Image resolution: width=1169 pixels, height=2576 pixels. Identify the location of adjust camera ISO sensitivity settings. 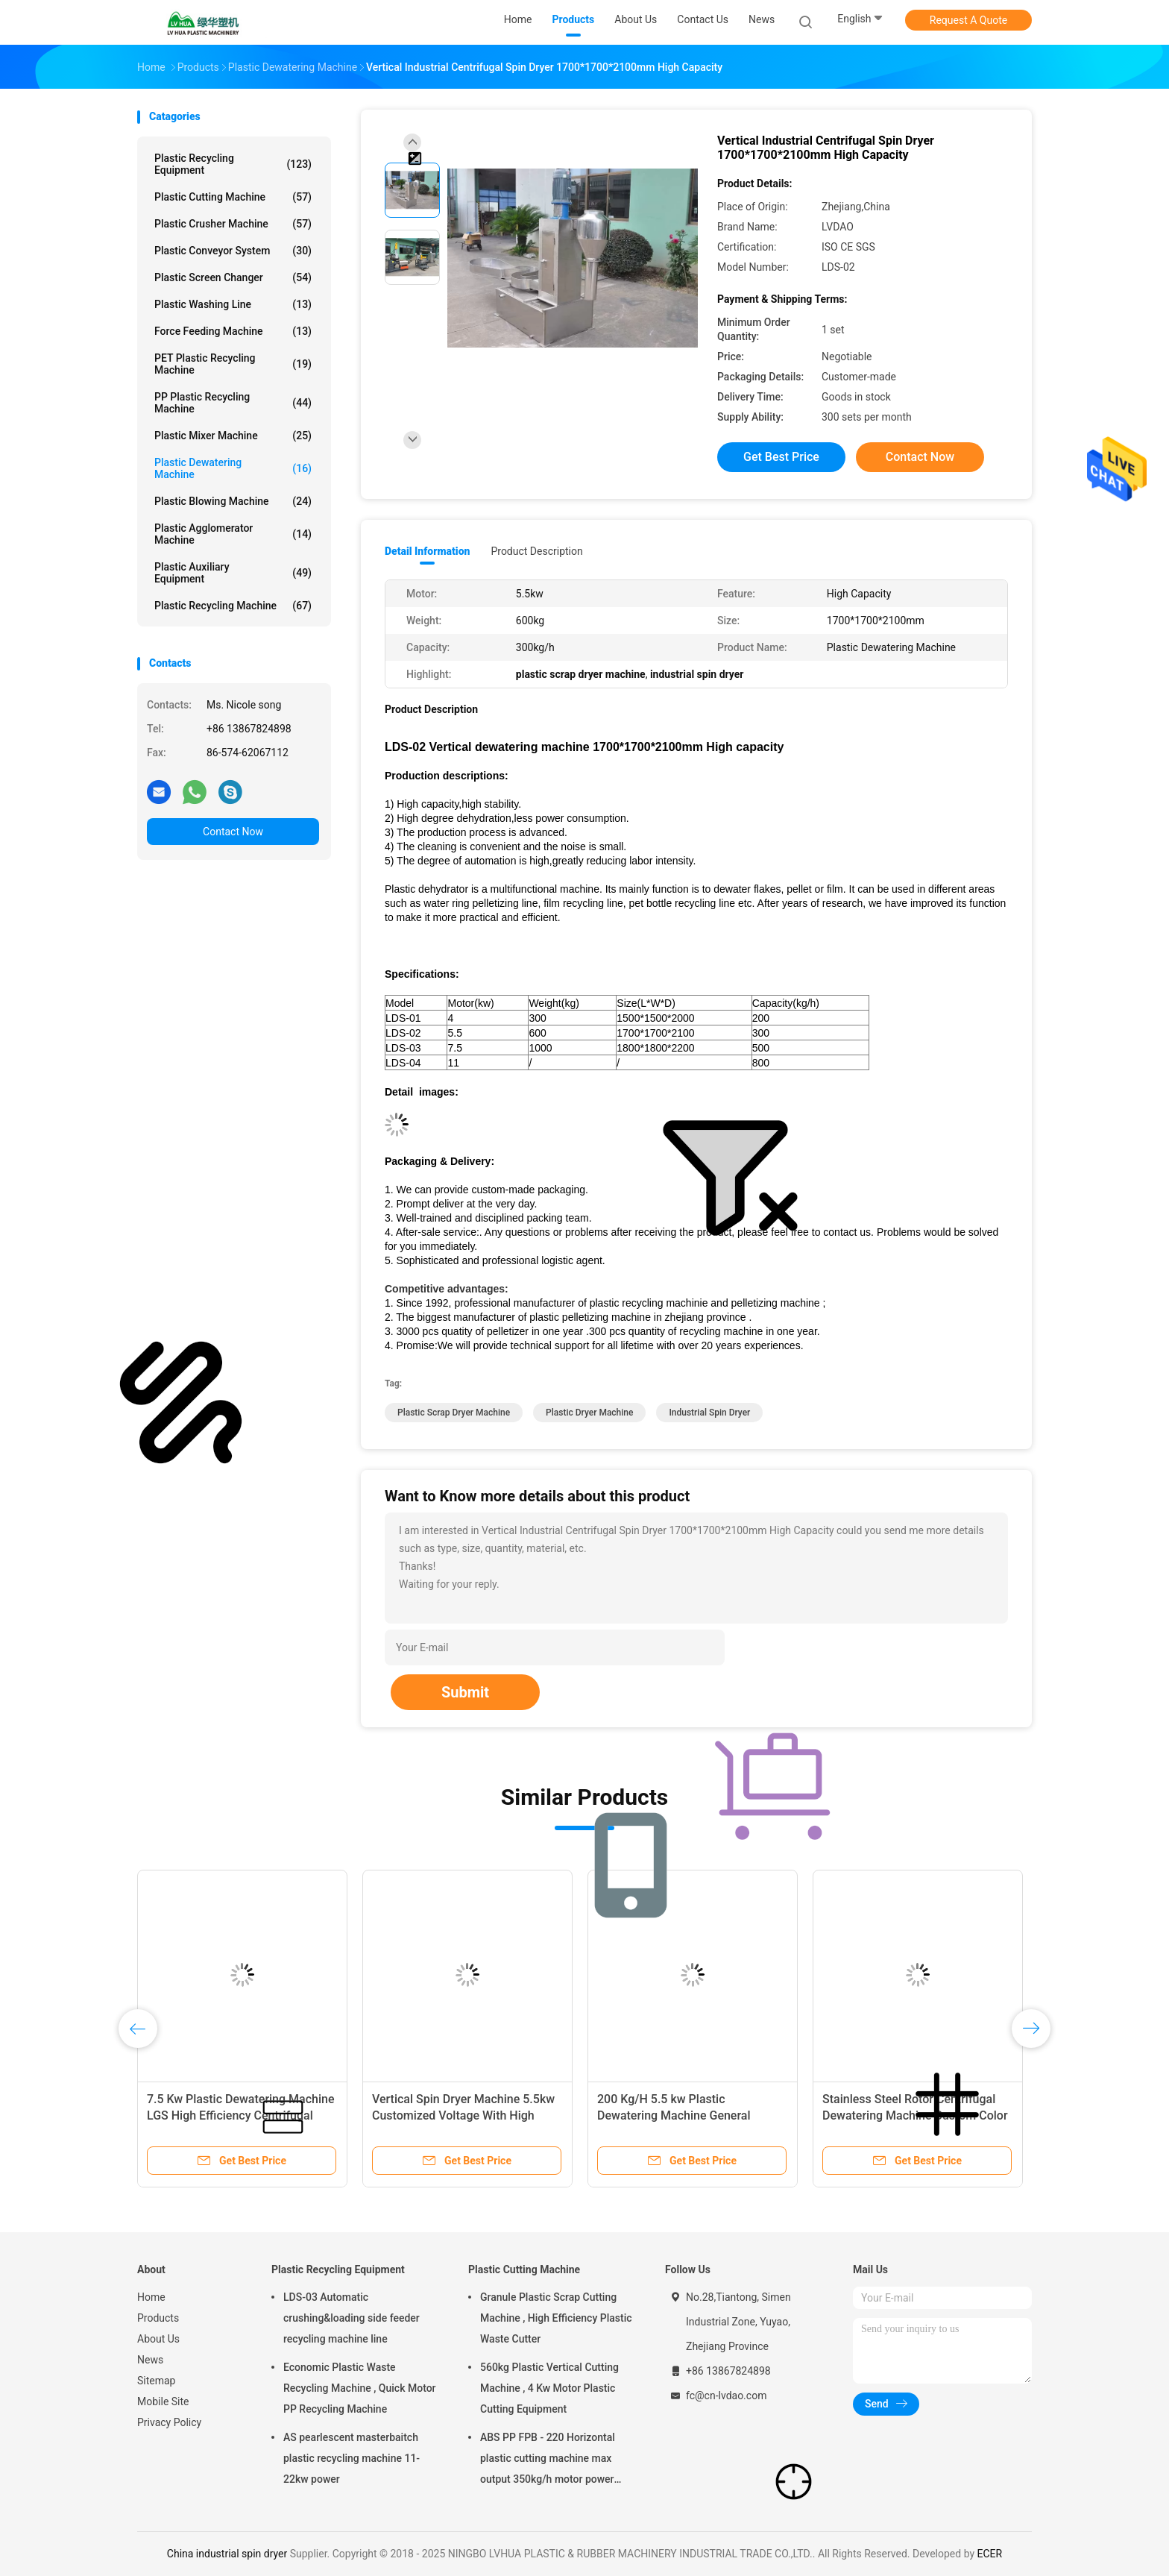
(415, 158).